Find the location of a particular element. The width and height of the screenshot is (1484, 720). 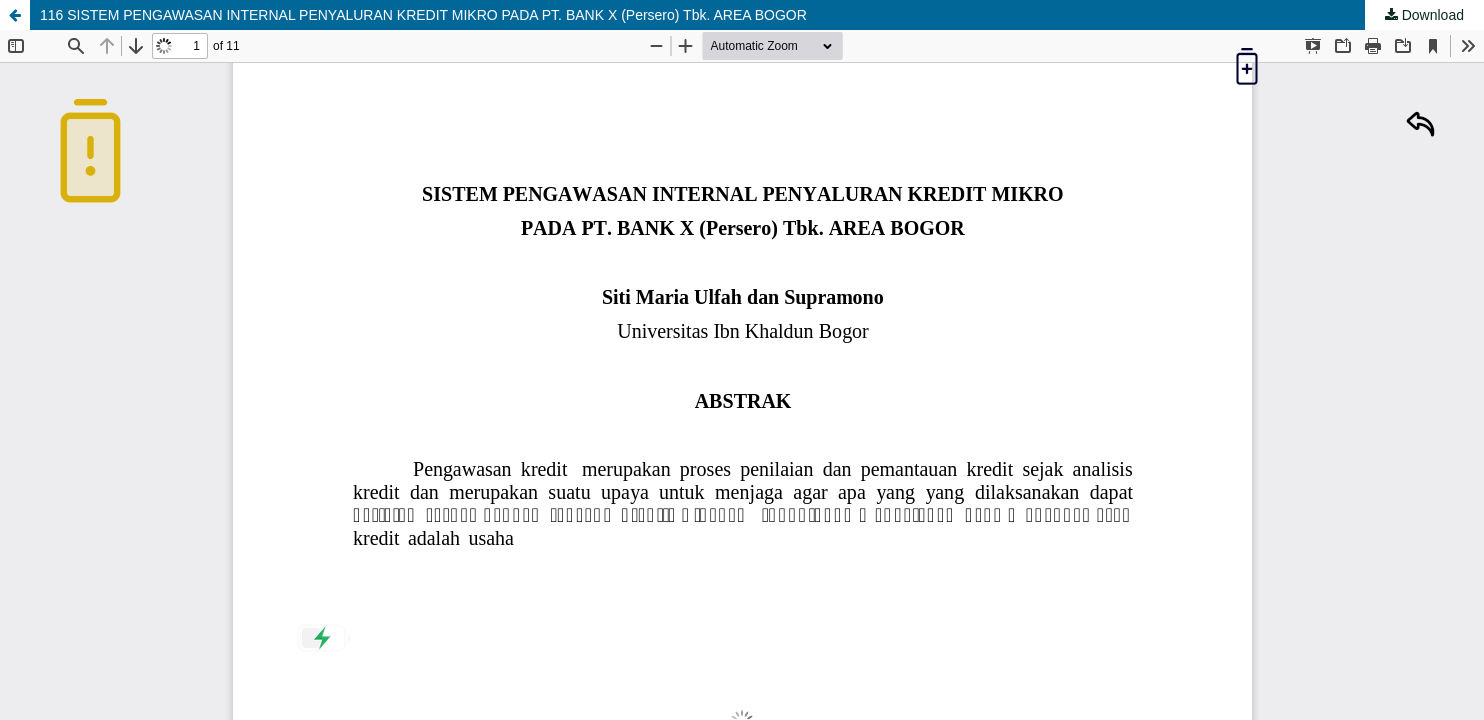

undo the last action is located at coordinates (1420, 123).